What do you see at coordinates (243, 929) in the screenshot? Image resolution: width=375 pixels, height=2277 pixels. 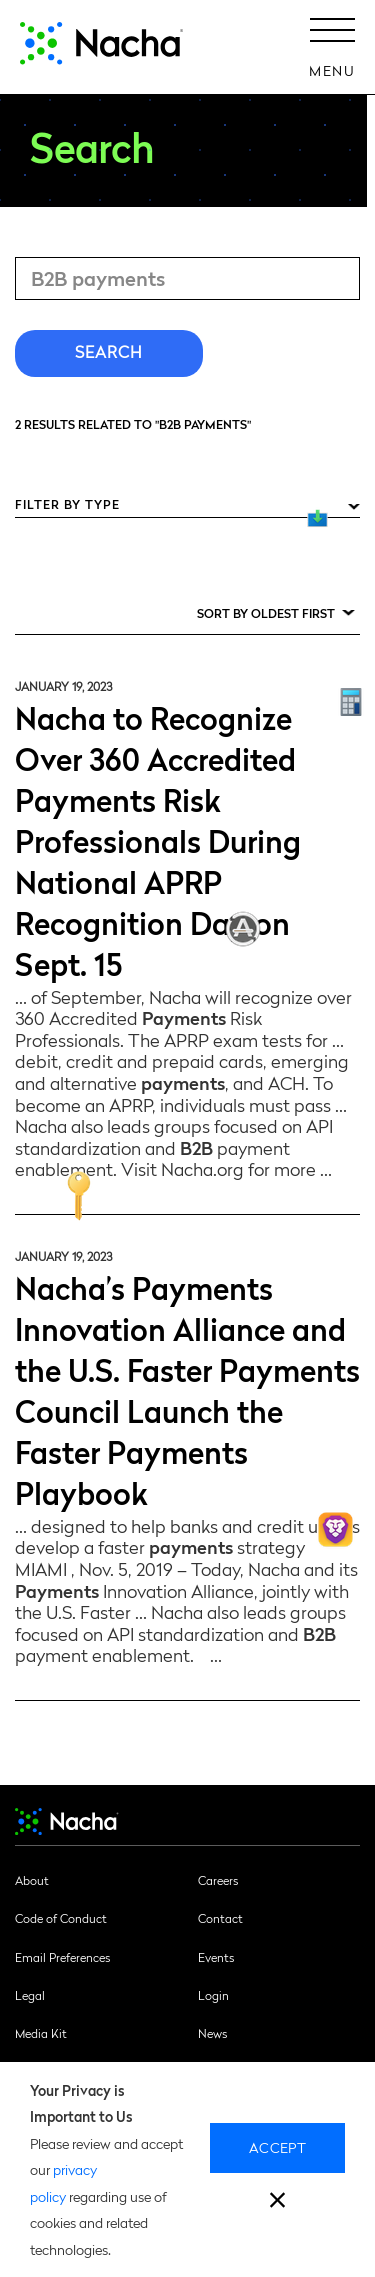 I see `open the software update notifier app` at bounding box center [243, 929].